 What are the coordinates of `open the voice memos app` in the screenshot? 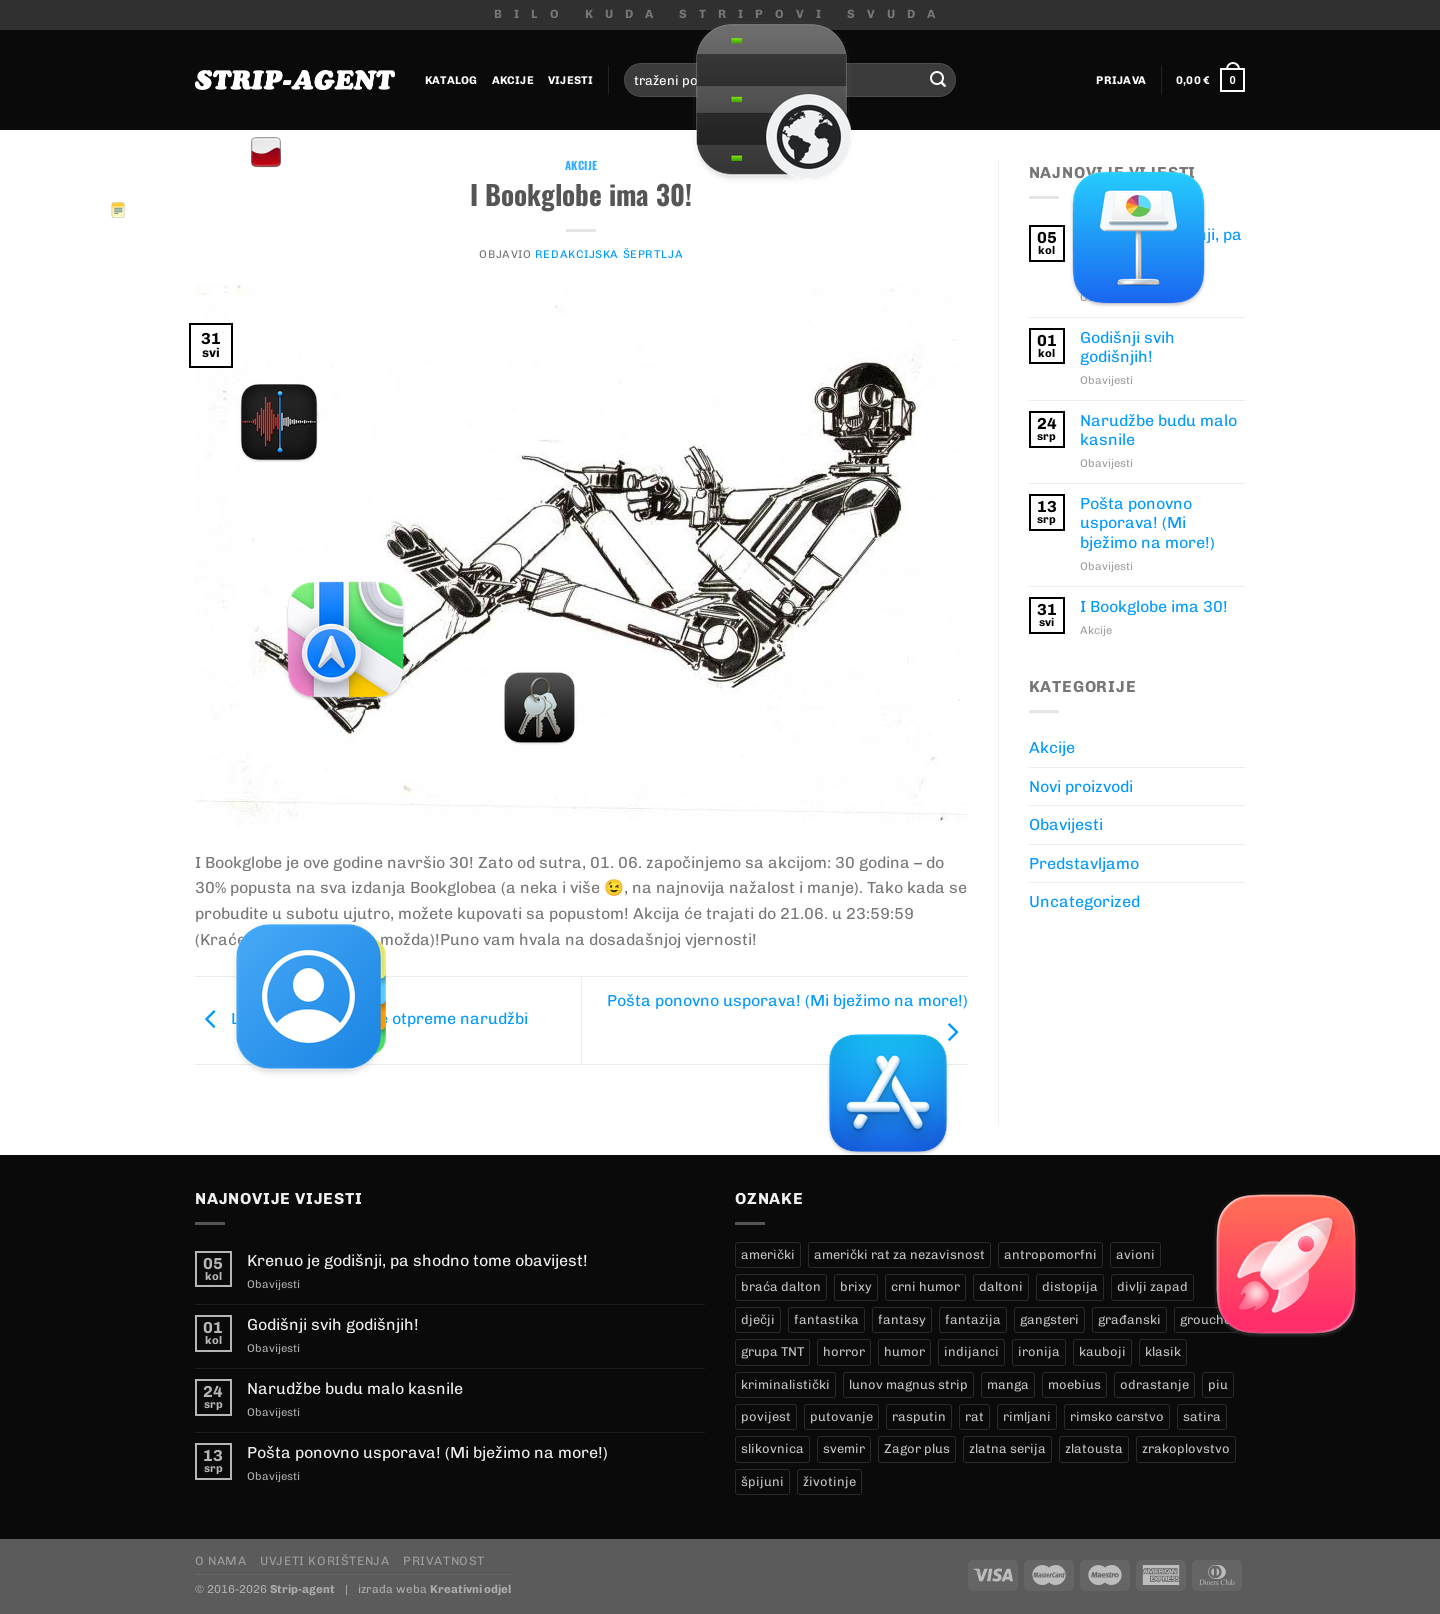 It's located at (279, 422).